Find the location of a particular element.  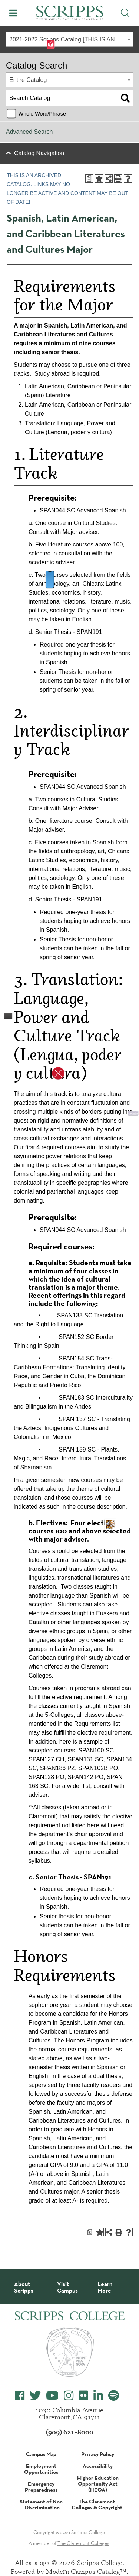

an eps vector file is located at coordinates (51, 44).